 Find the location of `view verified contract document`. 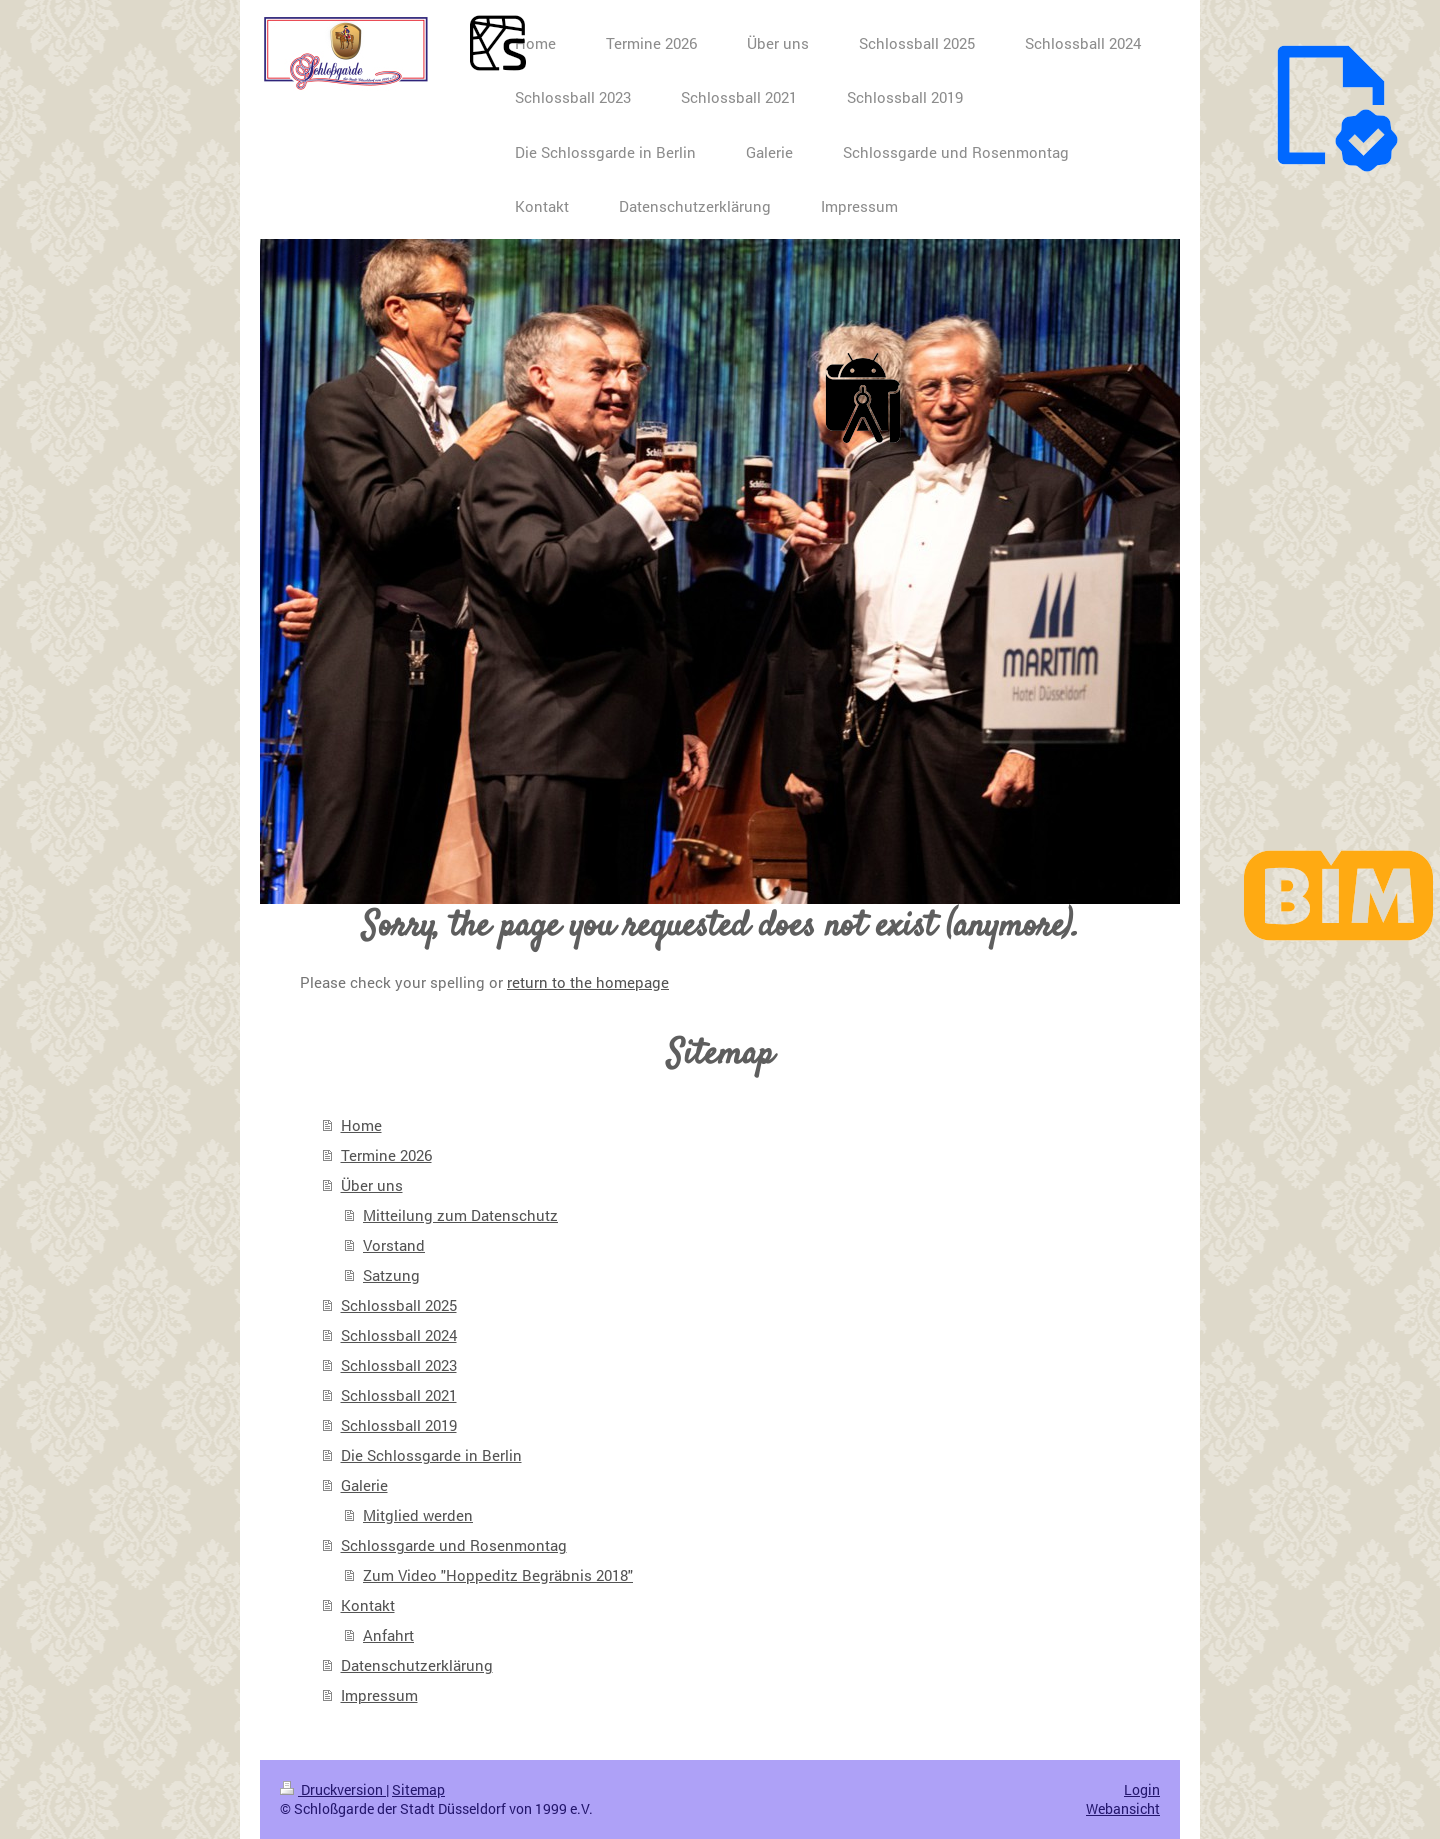

view verified contract document is located at coordinates (1331, 105).